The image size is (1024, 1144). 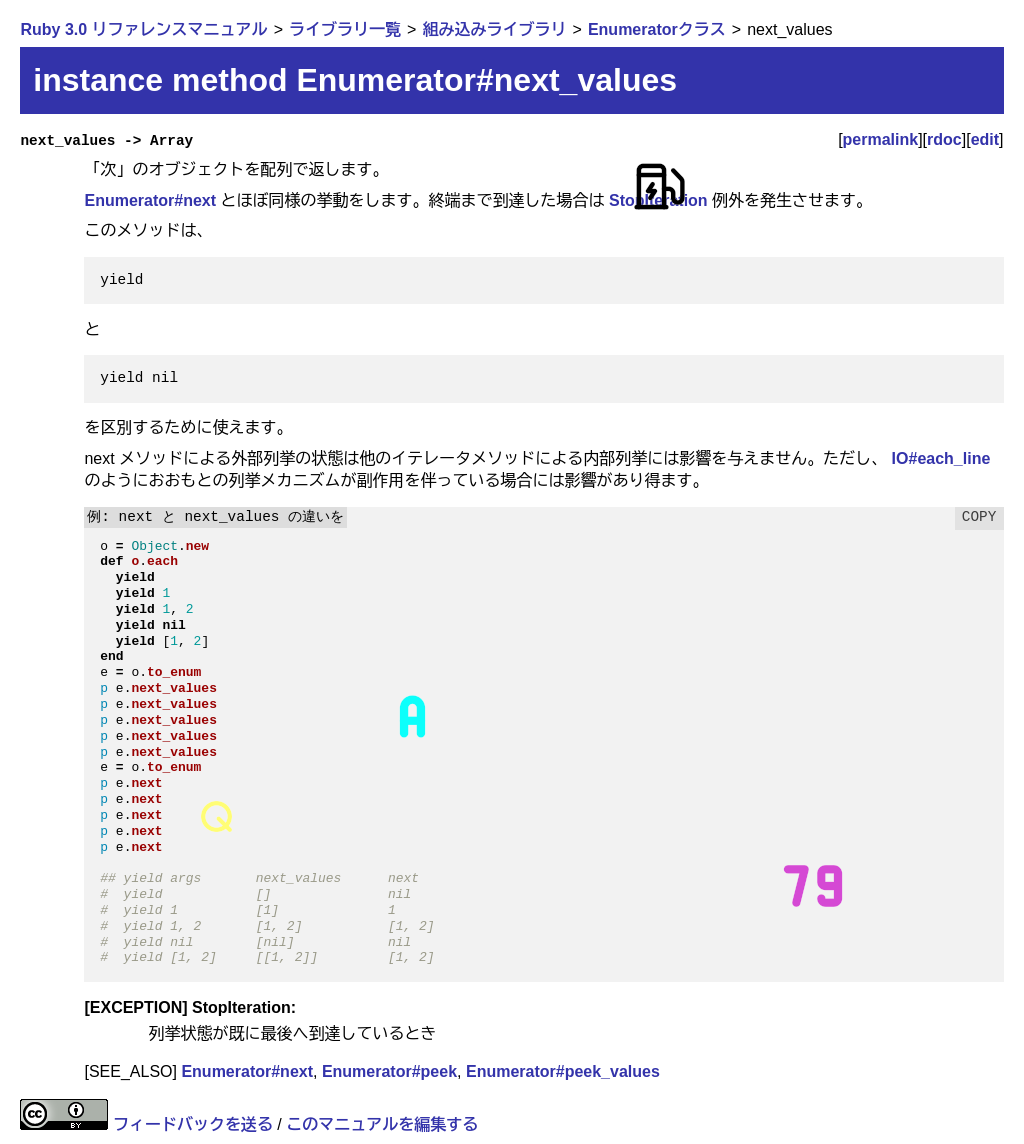 What do you see at coordinates (412, 716) in the screenshot?
I see `adjust text or font settings` at bounding box center [412, 716].